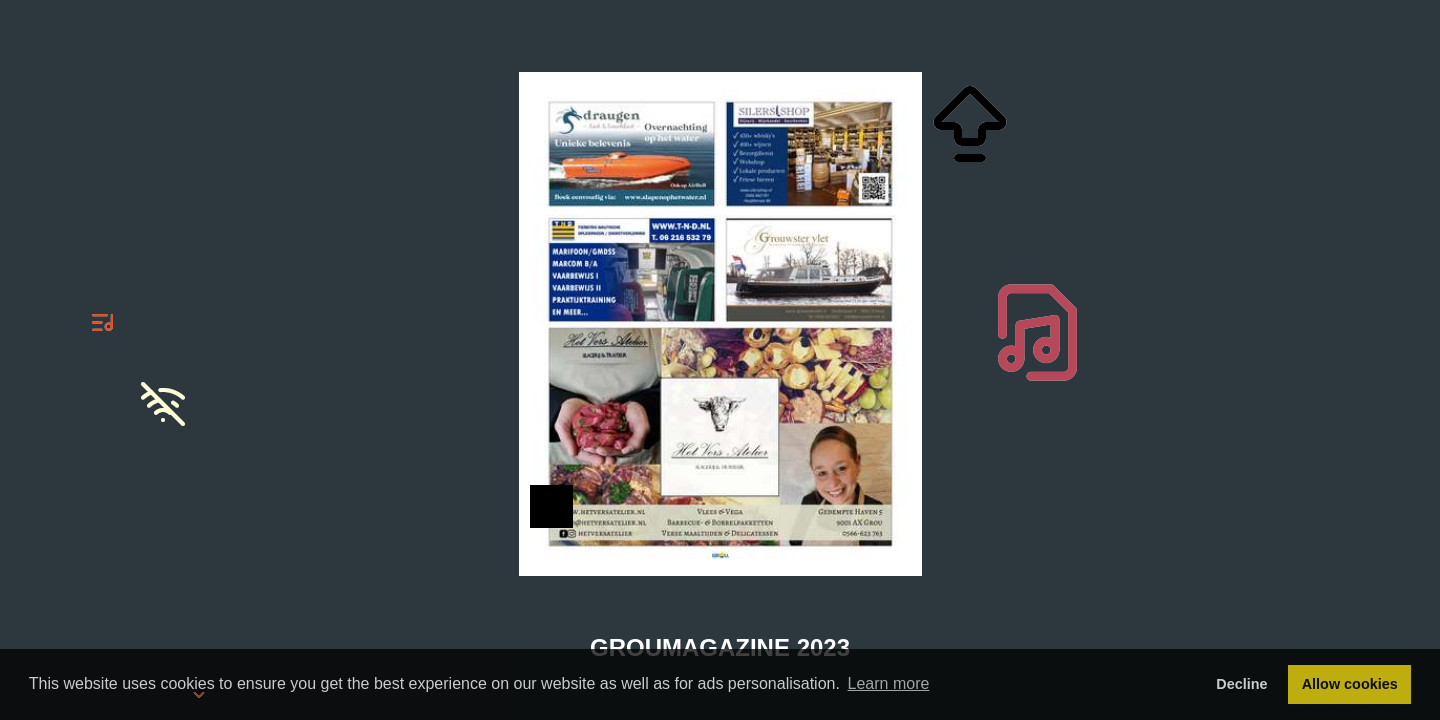  What do you see at coordinates (551, 506) in the screenshot?
I see `stop media playback` at bounding box center [551, 506].